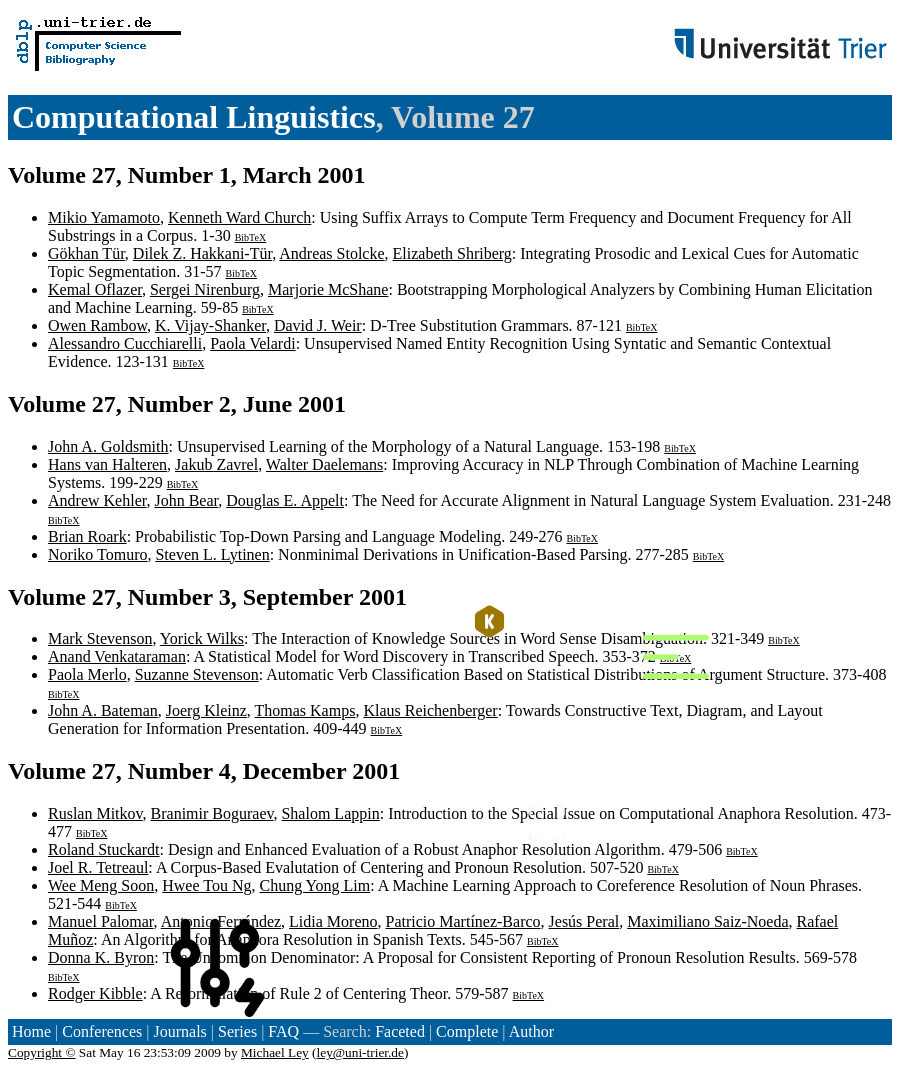 The width and height of the screenshot is (900, 1077). What do you see at coordinates (215, 963) in the screenshot?
I see `quick settings with power optimization` at bounding box center [215, 963].